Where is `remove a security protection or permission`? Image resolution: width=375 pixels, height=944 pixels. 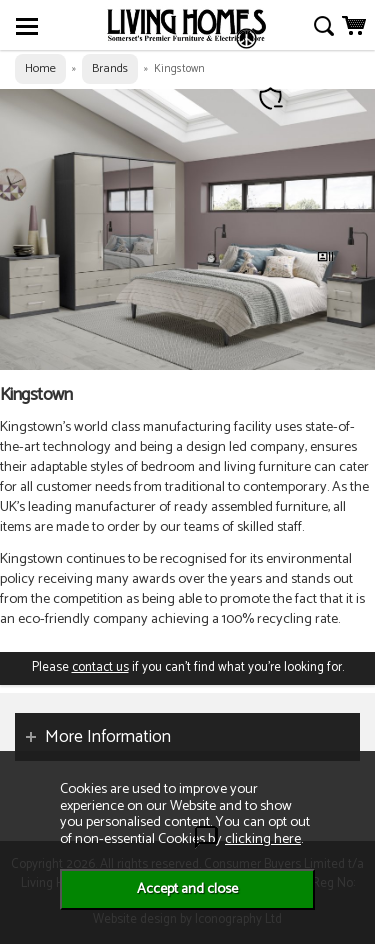 remove a security protection or permission is located at coordinates (270, 98).